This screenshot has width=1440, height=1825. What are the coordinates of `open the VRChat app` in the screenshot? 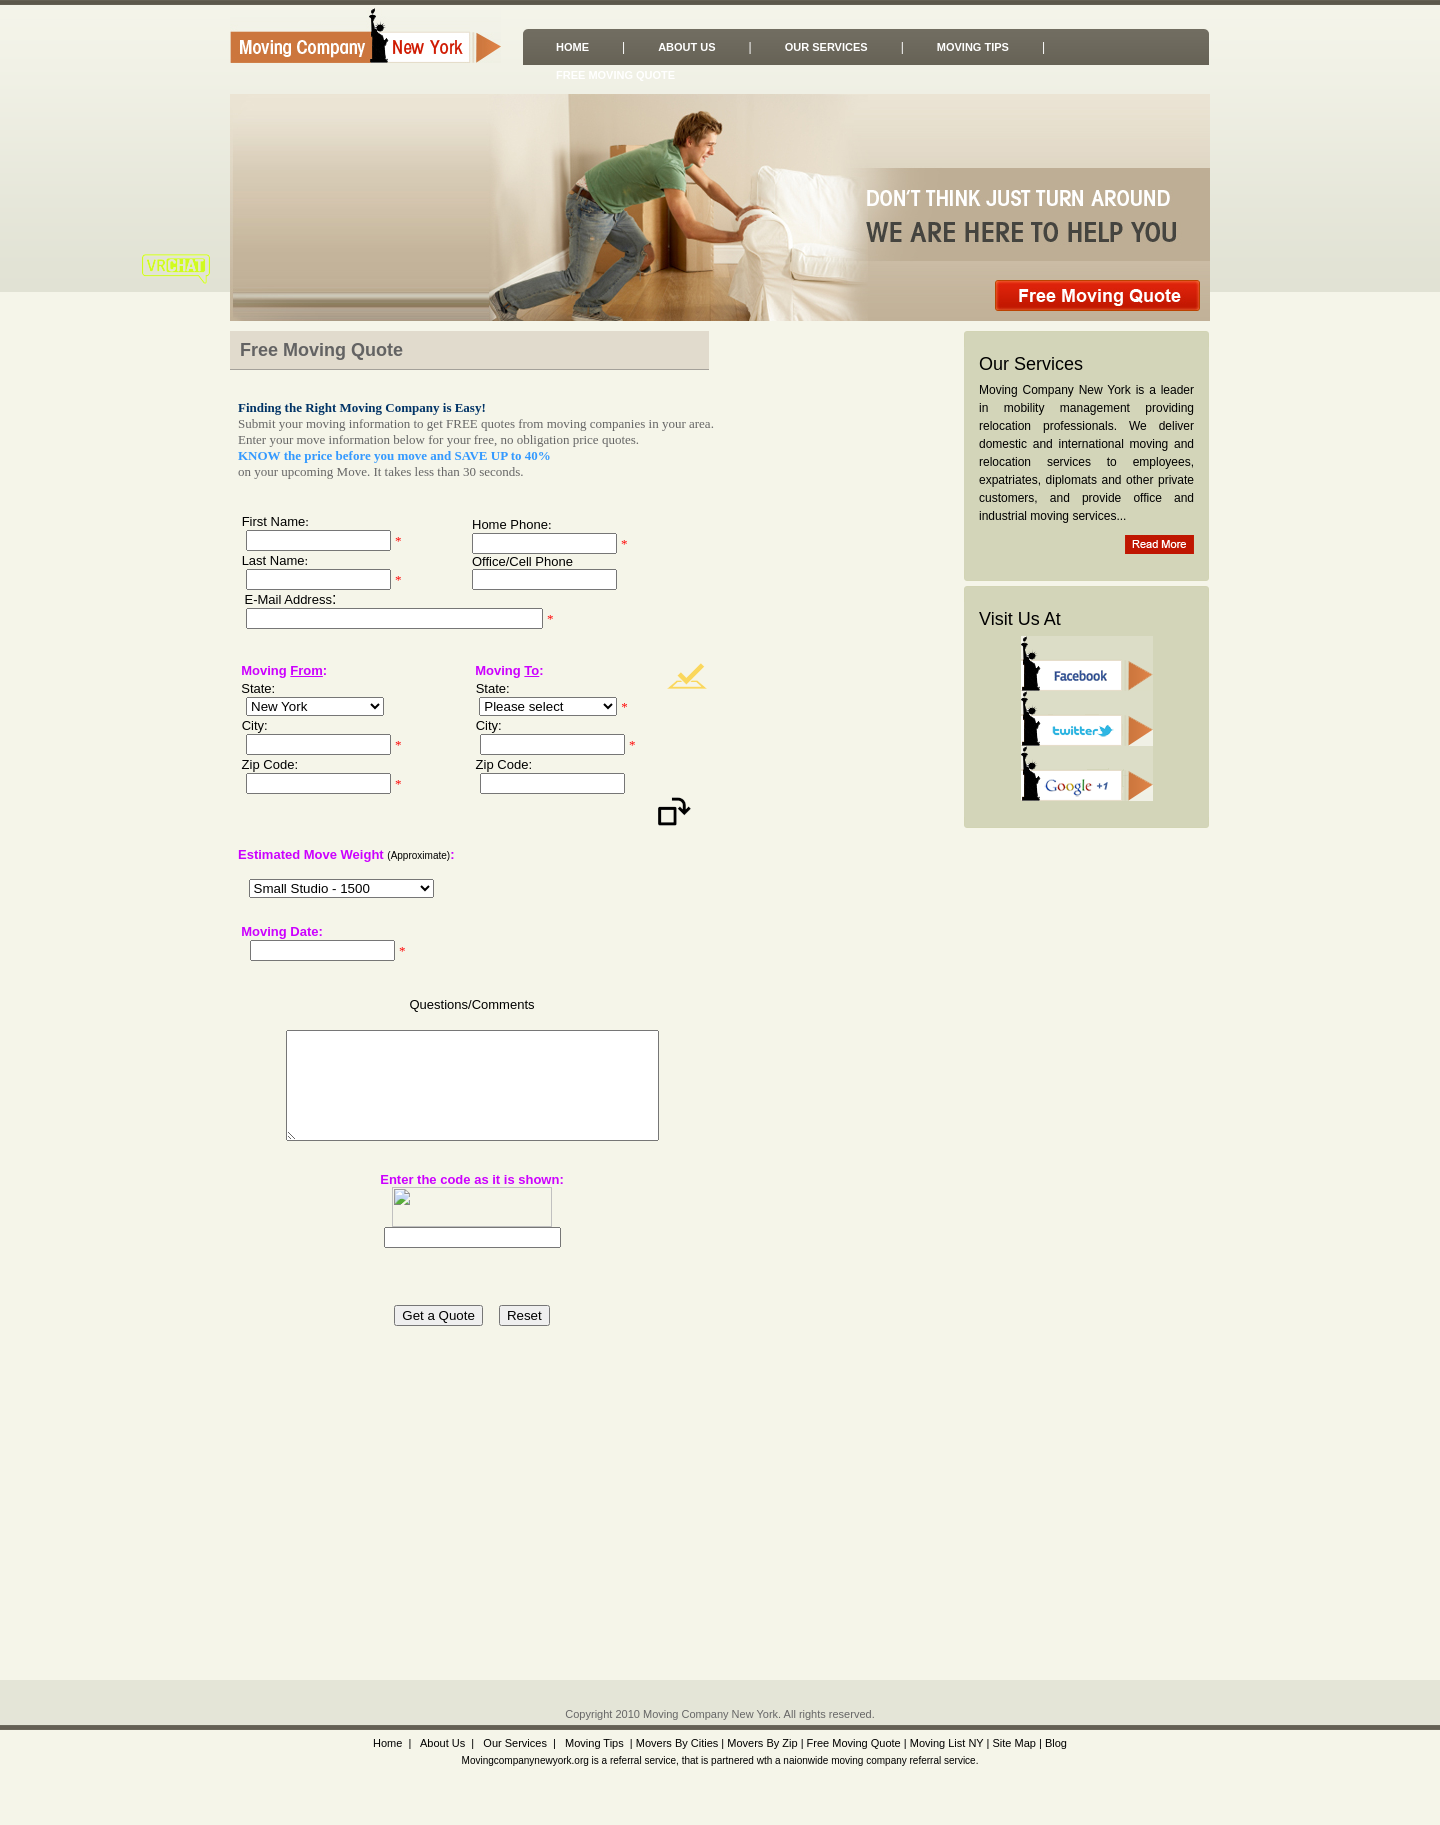 It's located at (176, 269).